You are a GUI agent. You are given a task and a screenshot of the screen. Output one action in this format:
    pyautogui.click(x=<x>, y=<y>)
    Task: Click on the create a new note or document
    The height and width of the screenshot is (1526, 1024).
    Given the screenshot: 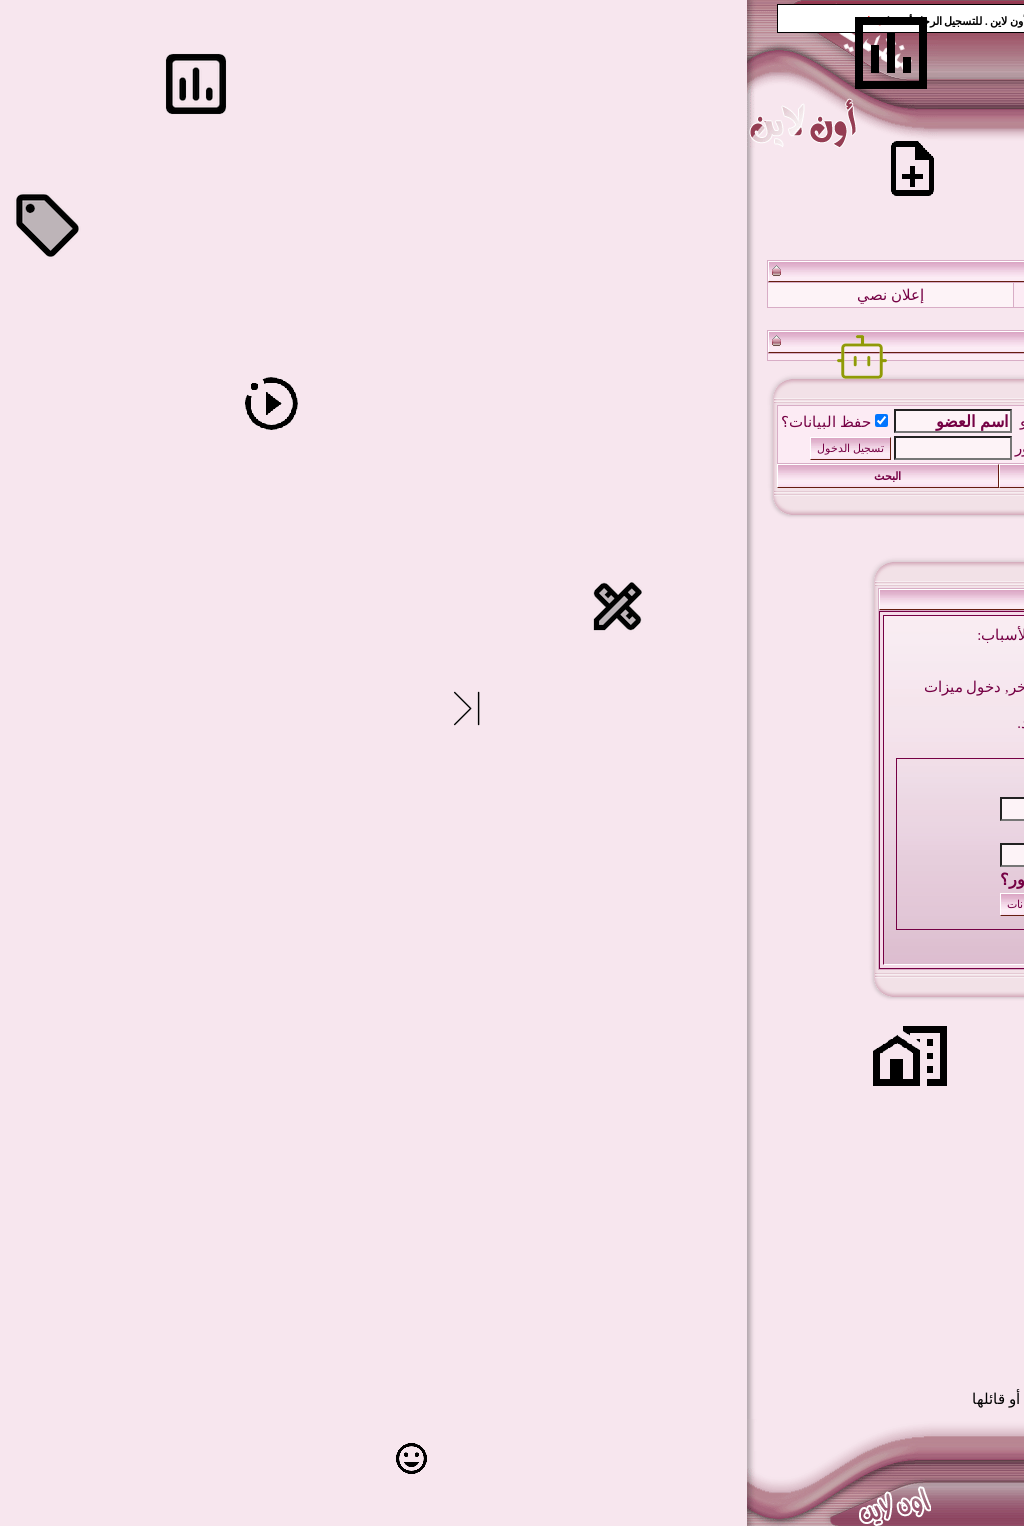 What is the action you would take?
    pyautogui.click(x=912, y=168)
    